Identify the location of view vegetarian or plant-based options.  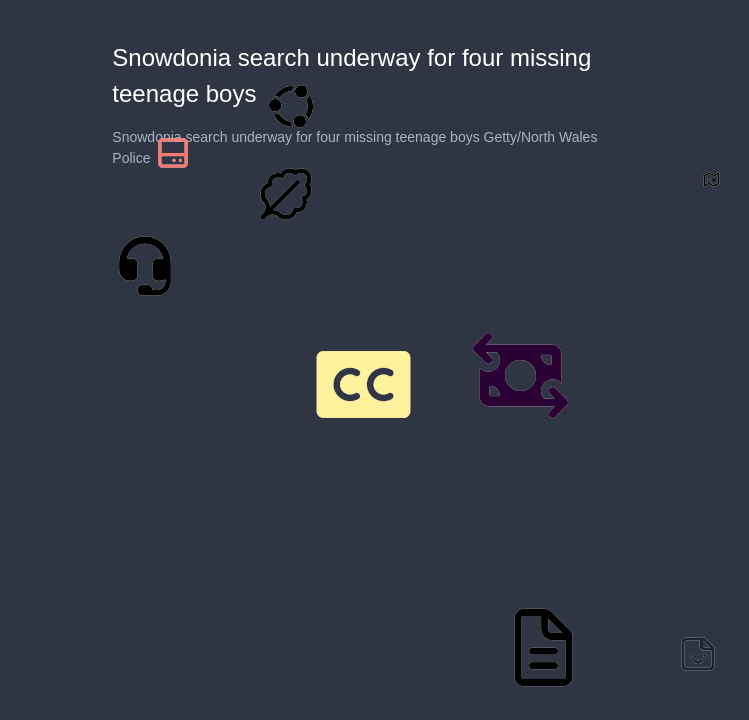
(286, 194).